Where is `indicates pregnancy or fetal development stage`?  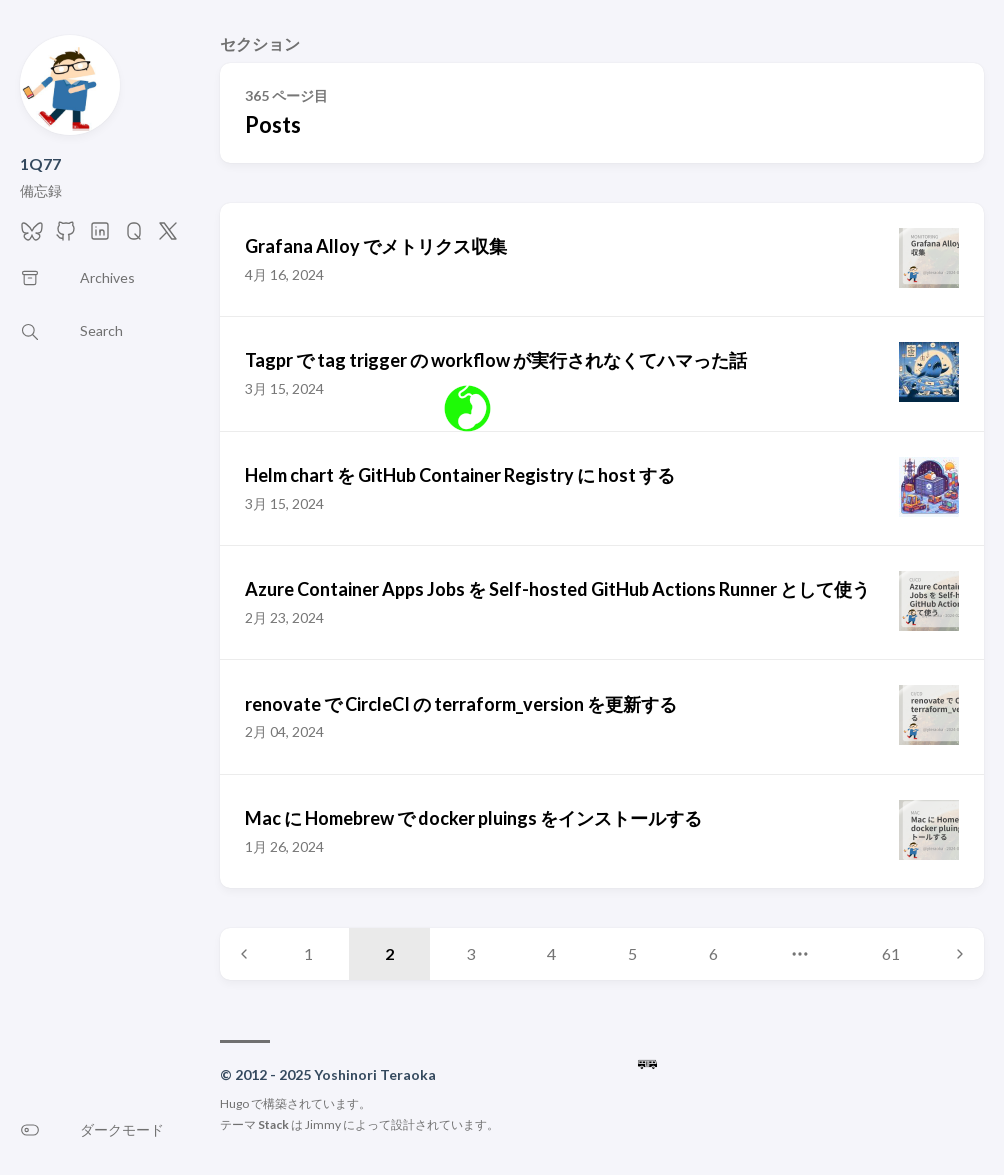 indicates pregnancy or fetal development stage is located at coordinates (467, 408).